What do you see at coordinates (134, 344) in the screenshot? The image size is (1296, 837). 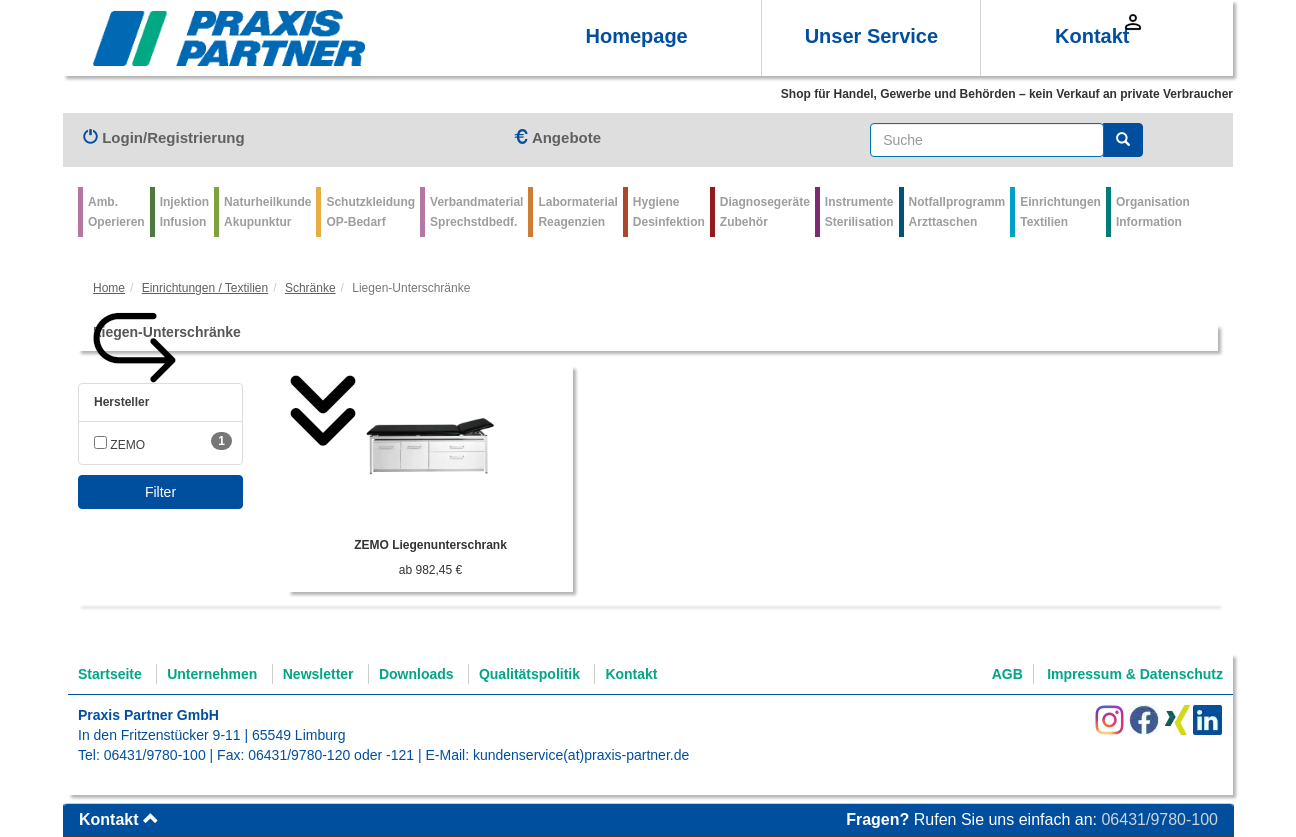 I see `redo last action` at bounding box center [134, 344].